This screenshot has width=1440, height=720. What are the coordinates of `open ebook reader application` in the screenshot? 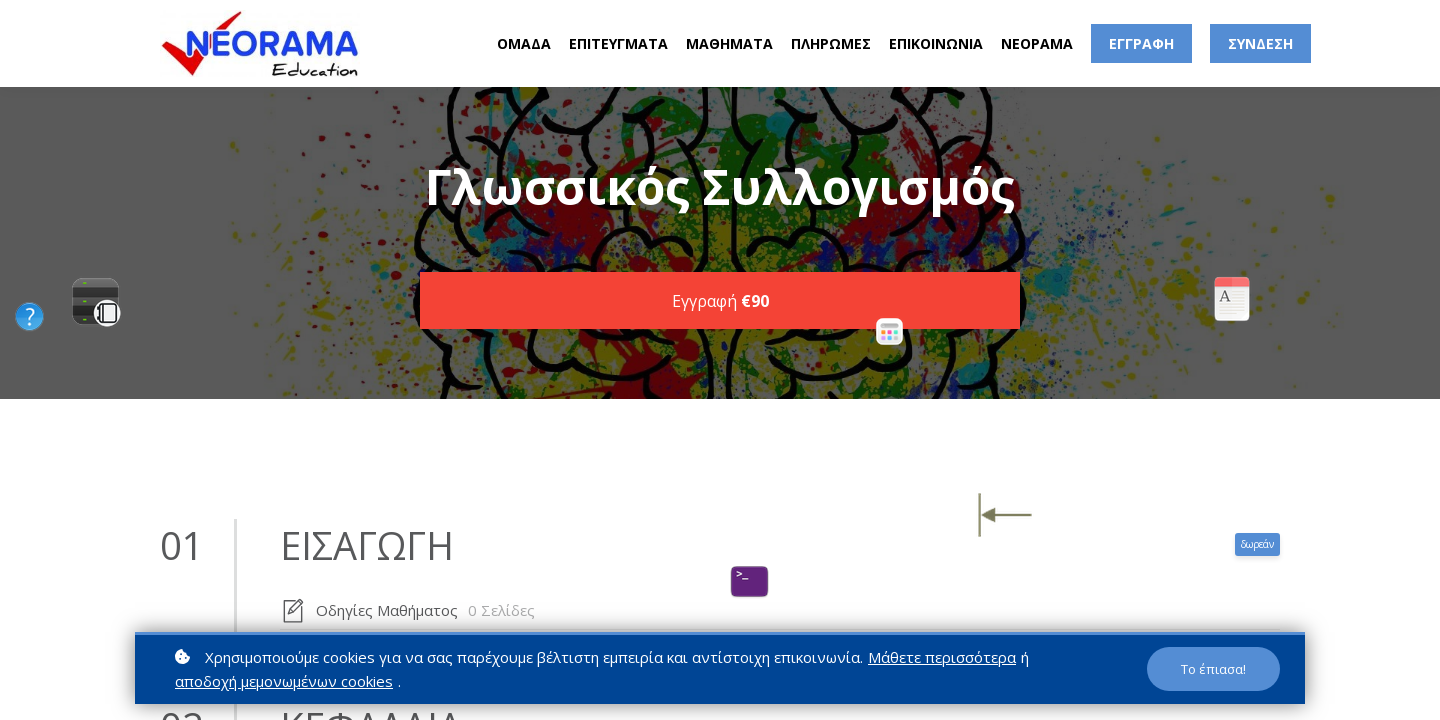 It's located at (1232, 299).